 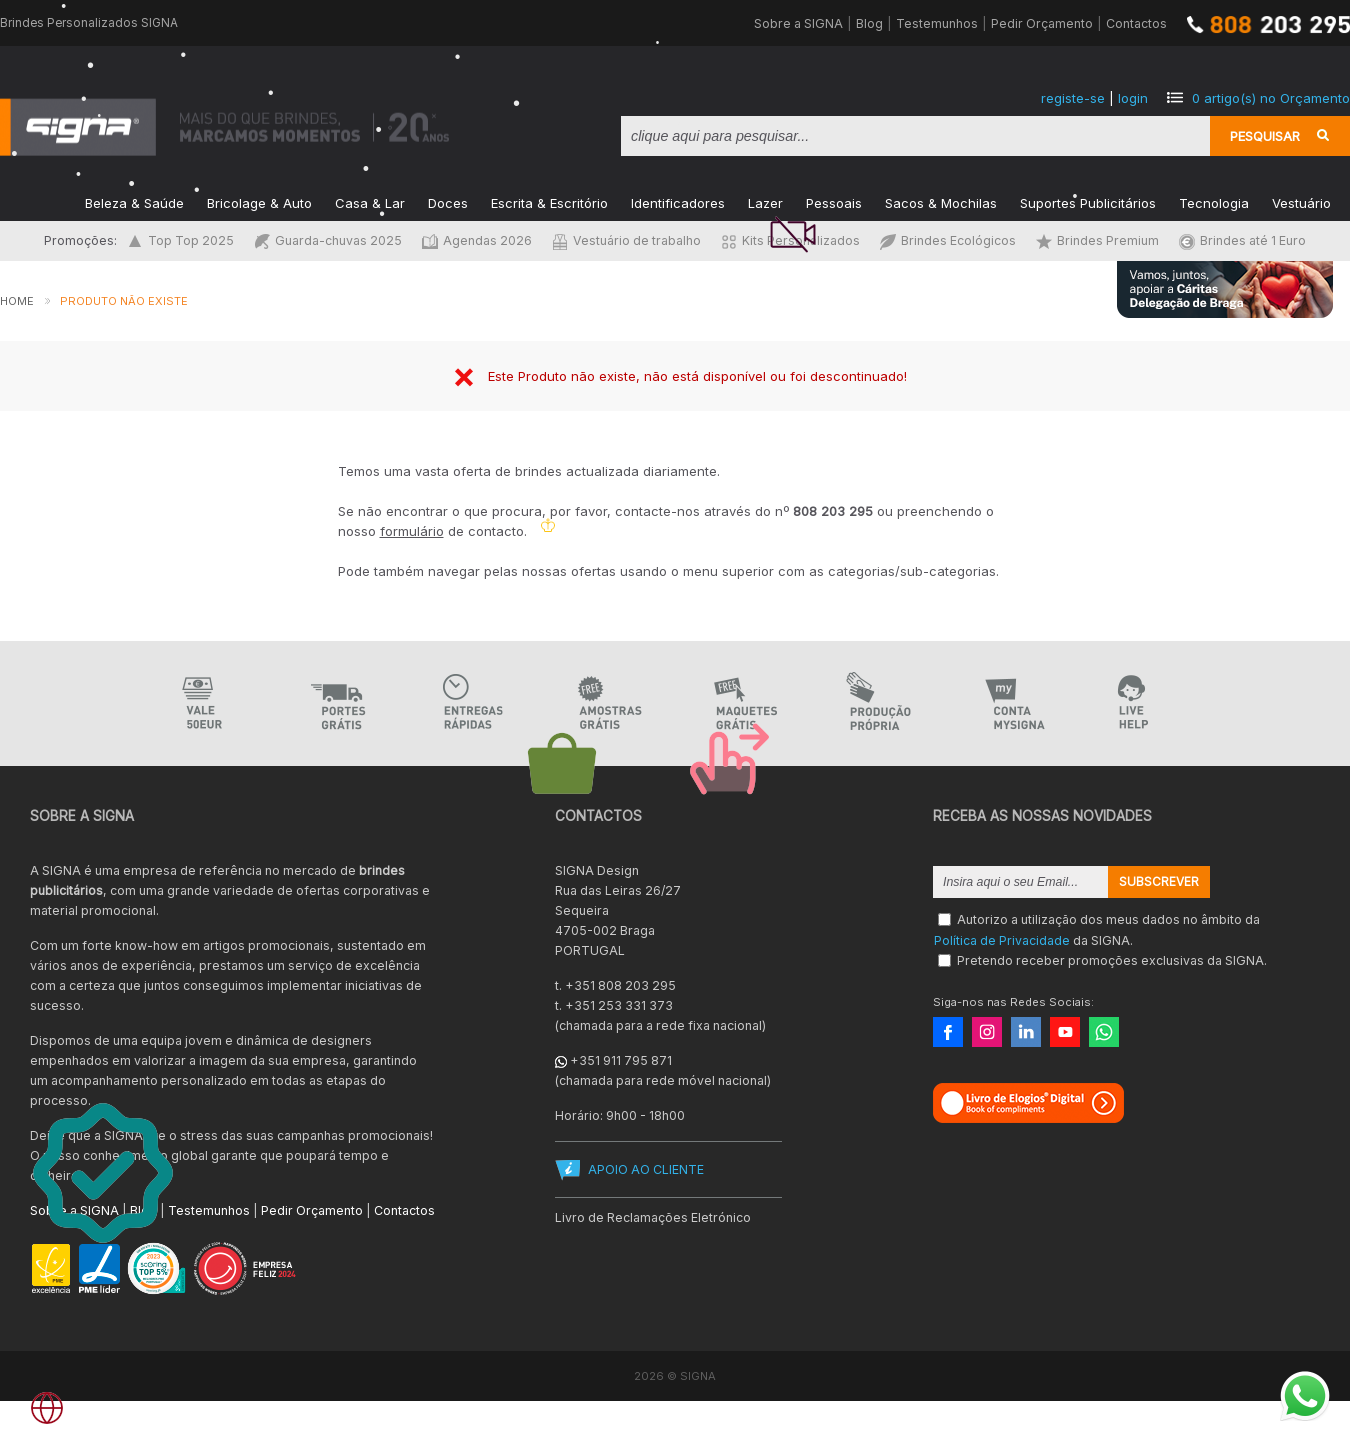 I want to click on swipe right to continue or advance, so click(x=725, y=761).